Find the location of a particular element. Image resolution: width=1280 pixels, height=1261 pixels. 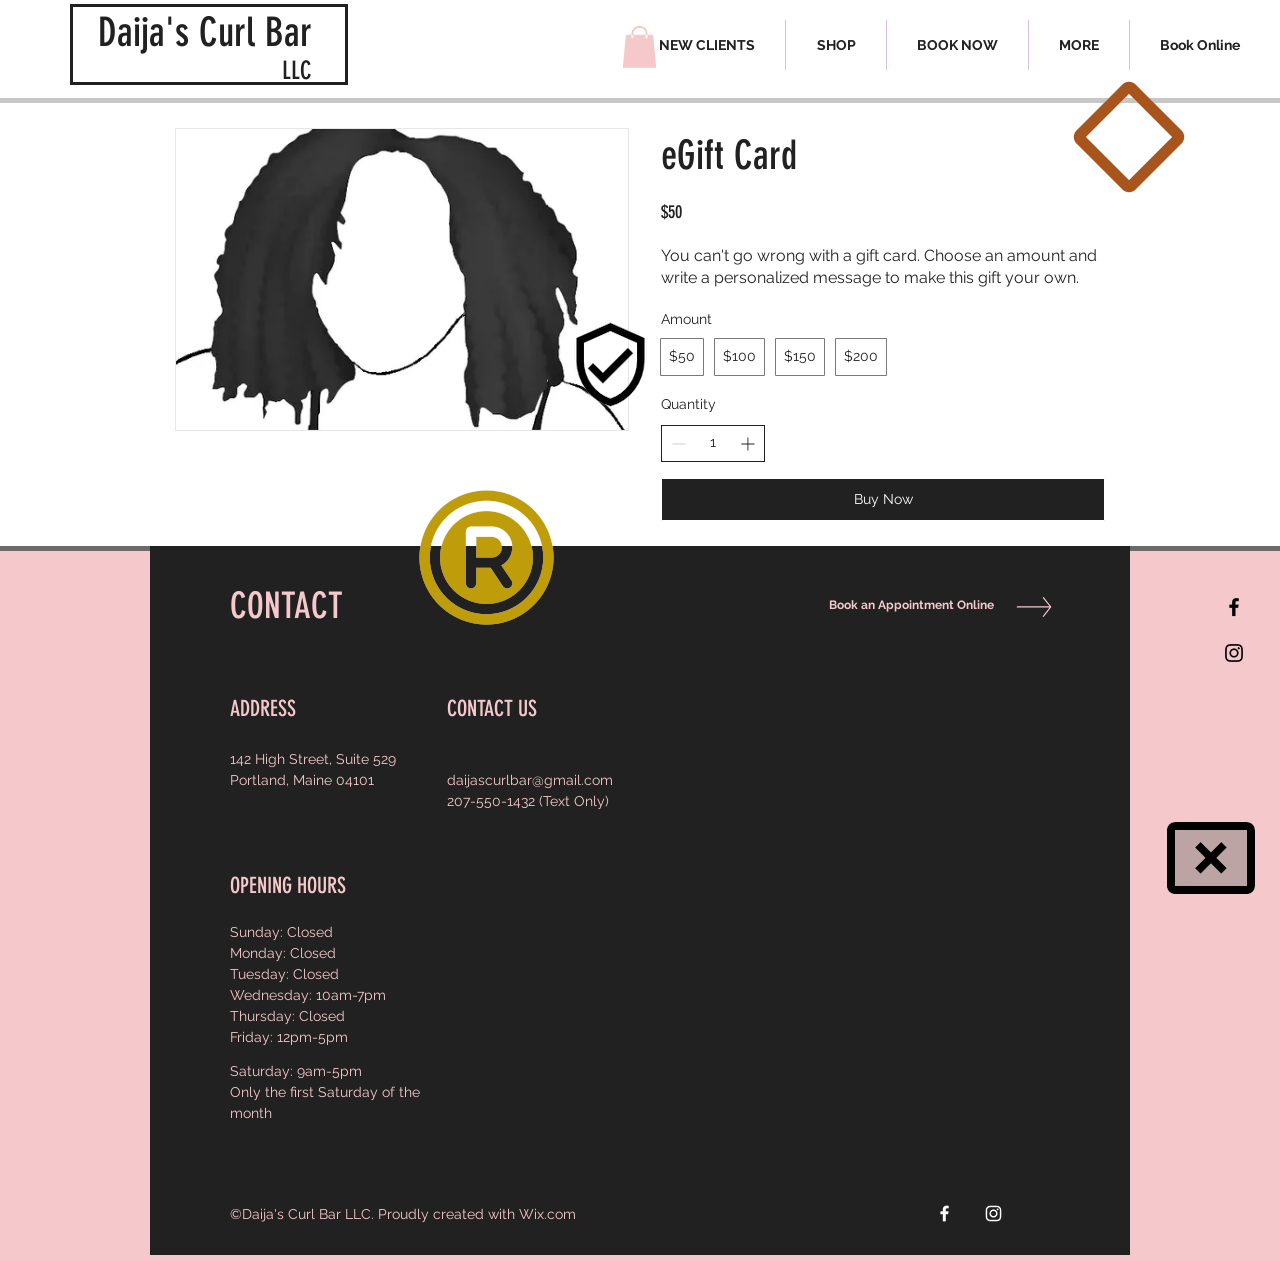

indicates a verified or trusted user account is located at coordinates (610, 364).